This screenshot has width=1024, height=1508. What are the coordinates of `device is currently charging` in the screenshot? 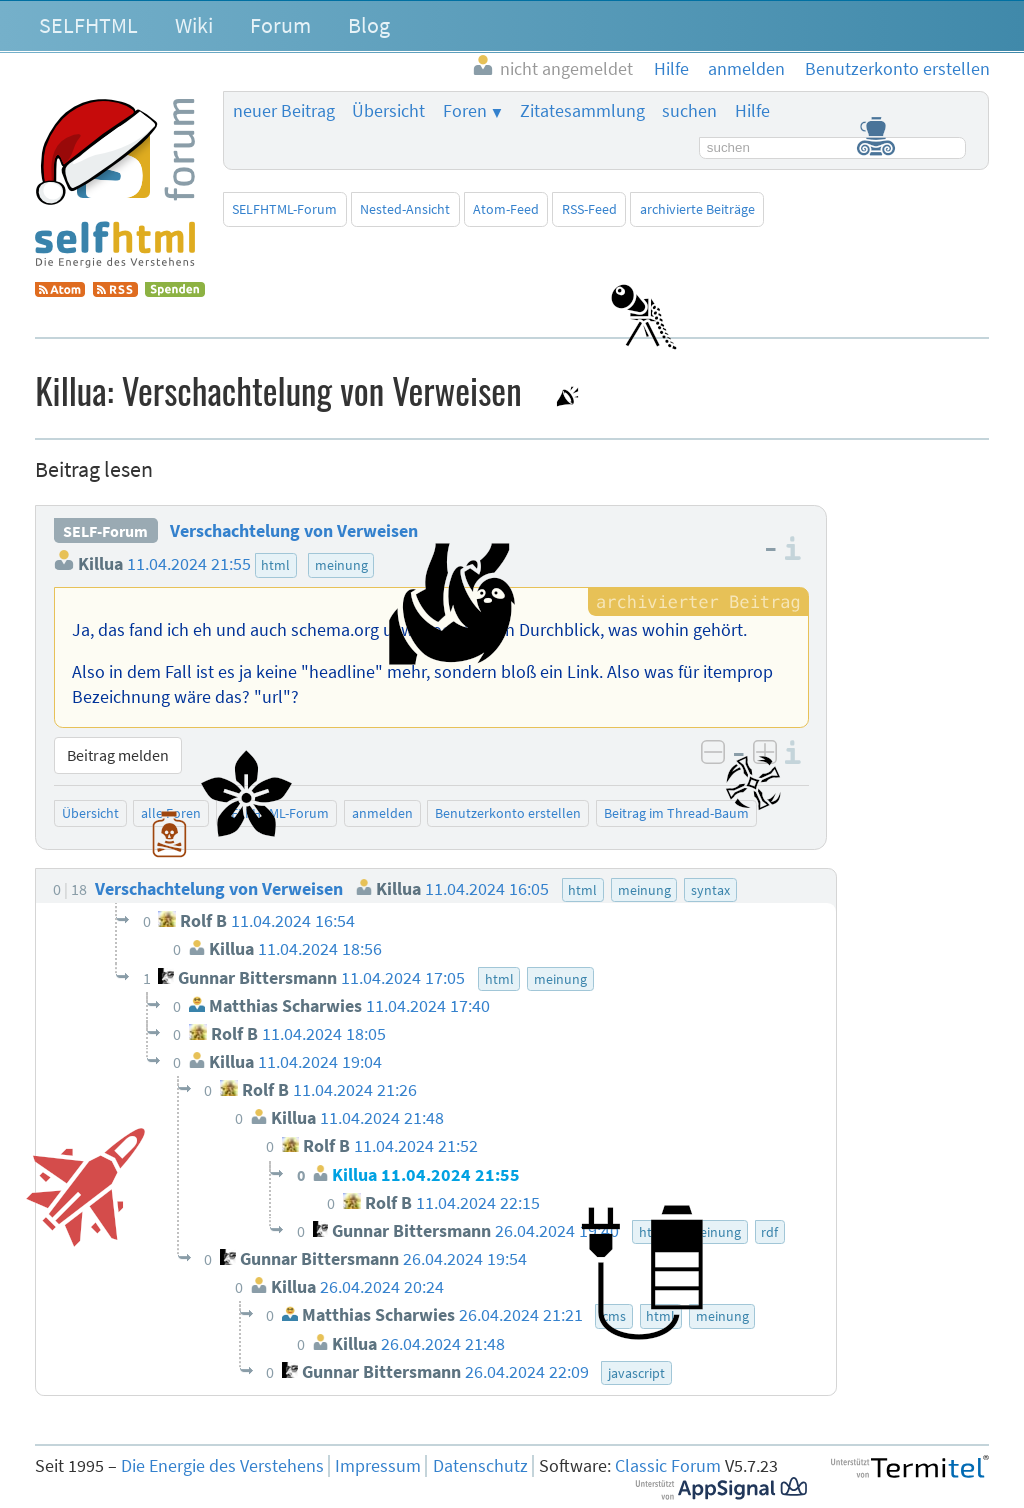 It's located at (645, 1274).